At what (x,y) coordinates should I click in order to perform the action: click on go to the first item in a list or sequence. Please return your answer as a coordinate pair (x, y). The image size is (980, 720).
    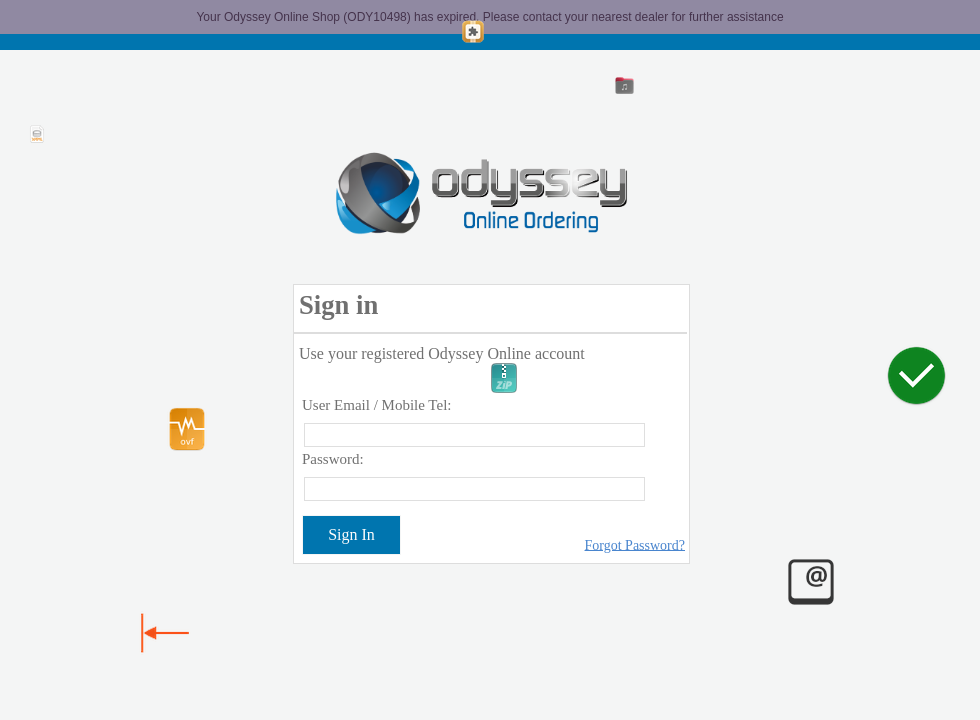
    Looking at the image, I should click on (165, 633).